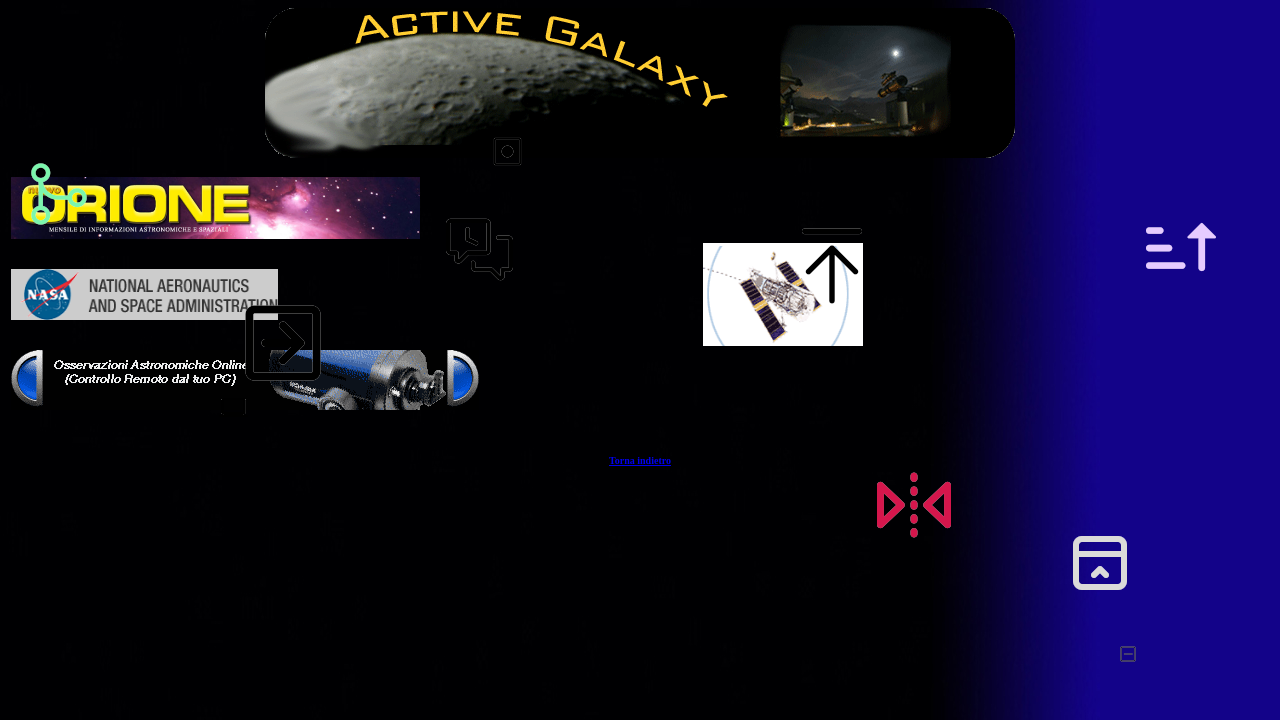 Image resolution: width=1280 pixels, height=720 pixels. What do you see at coordinates (479, 249) in the screenshot?
I see `indicates an outdated or stale discussion thread` at bounding box center [479, 249].